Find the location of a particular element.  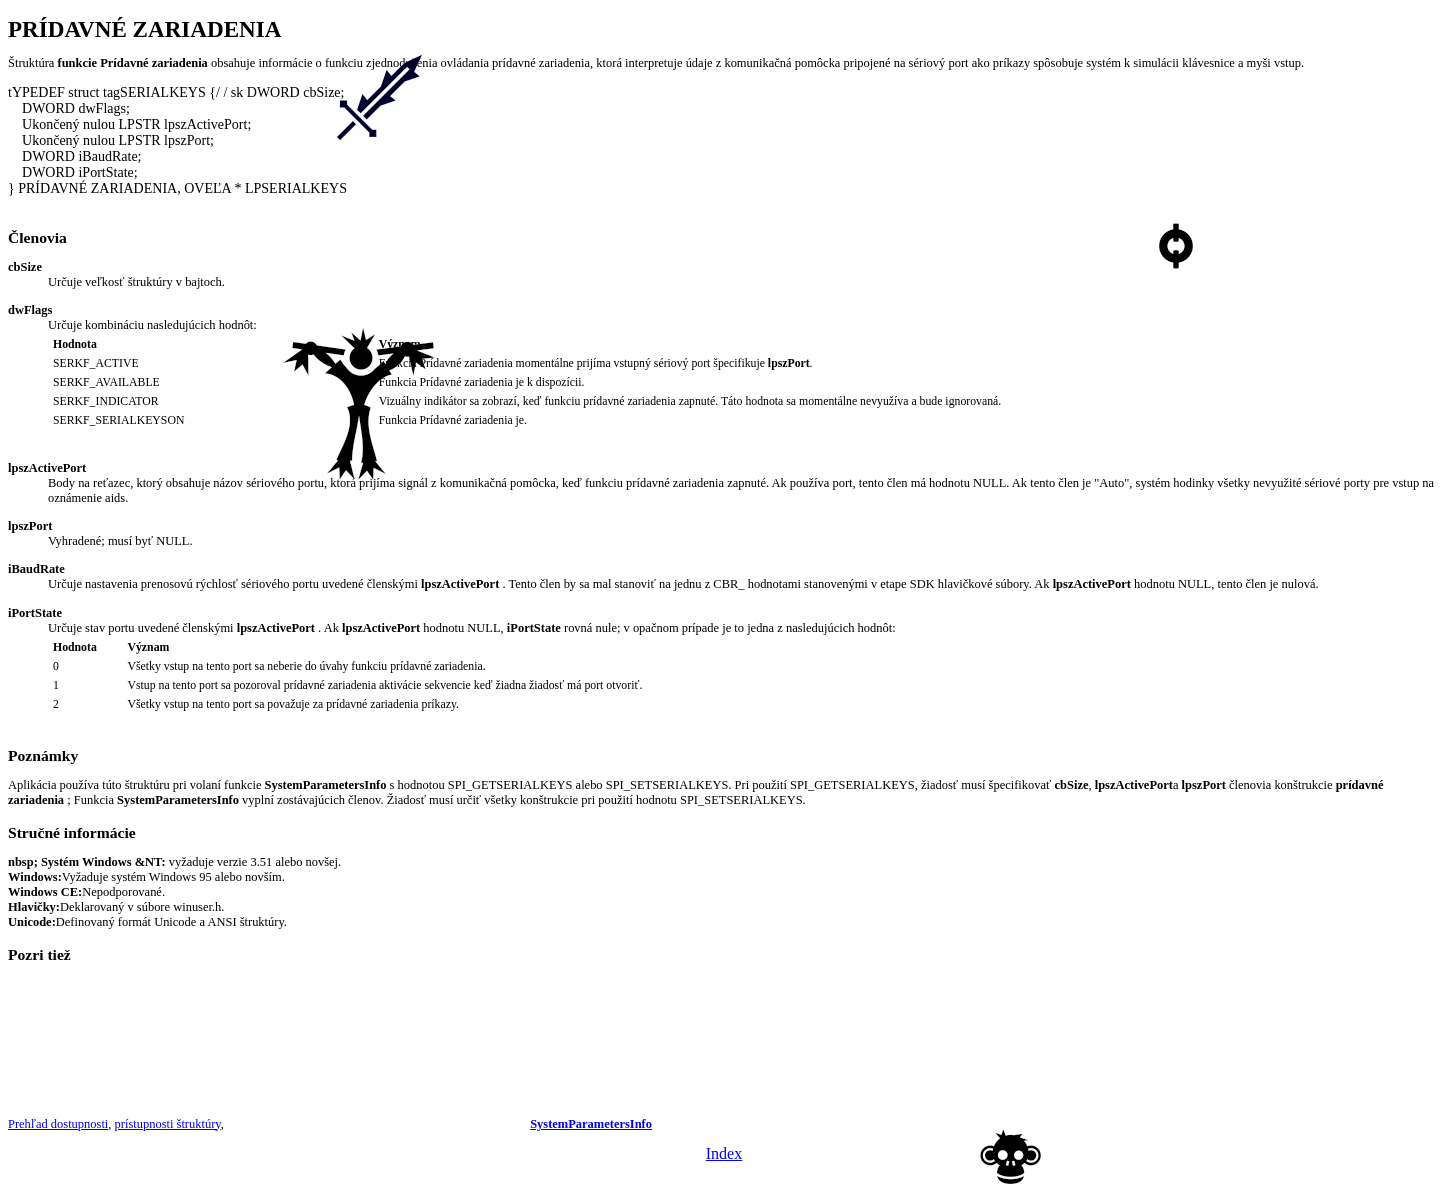

monkey character or avatar selection is located at coordinates (1010, 1159).